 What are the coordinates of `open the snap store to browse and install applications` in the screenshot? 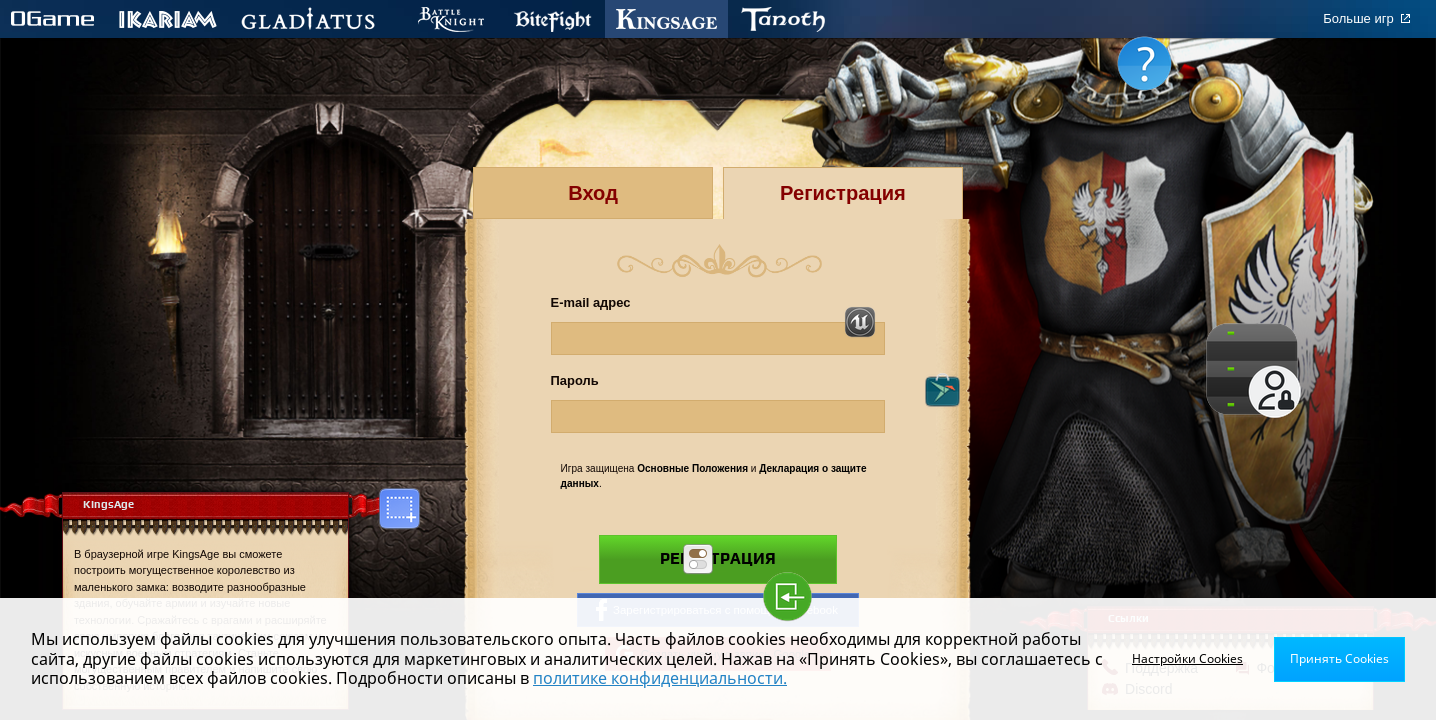 It's located at (942, 391).